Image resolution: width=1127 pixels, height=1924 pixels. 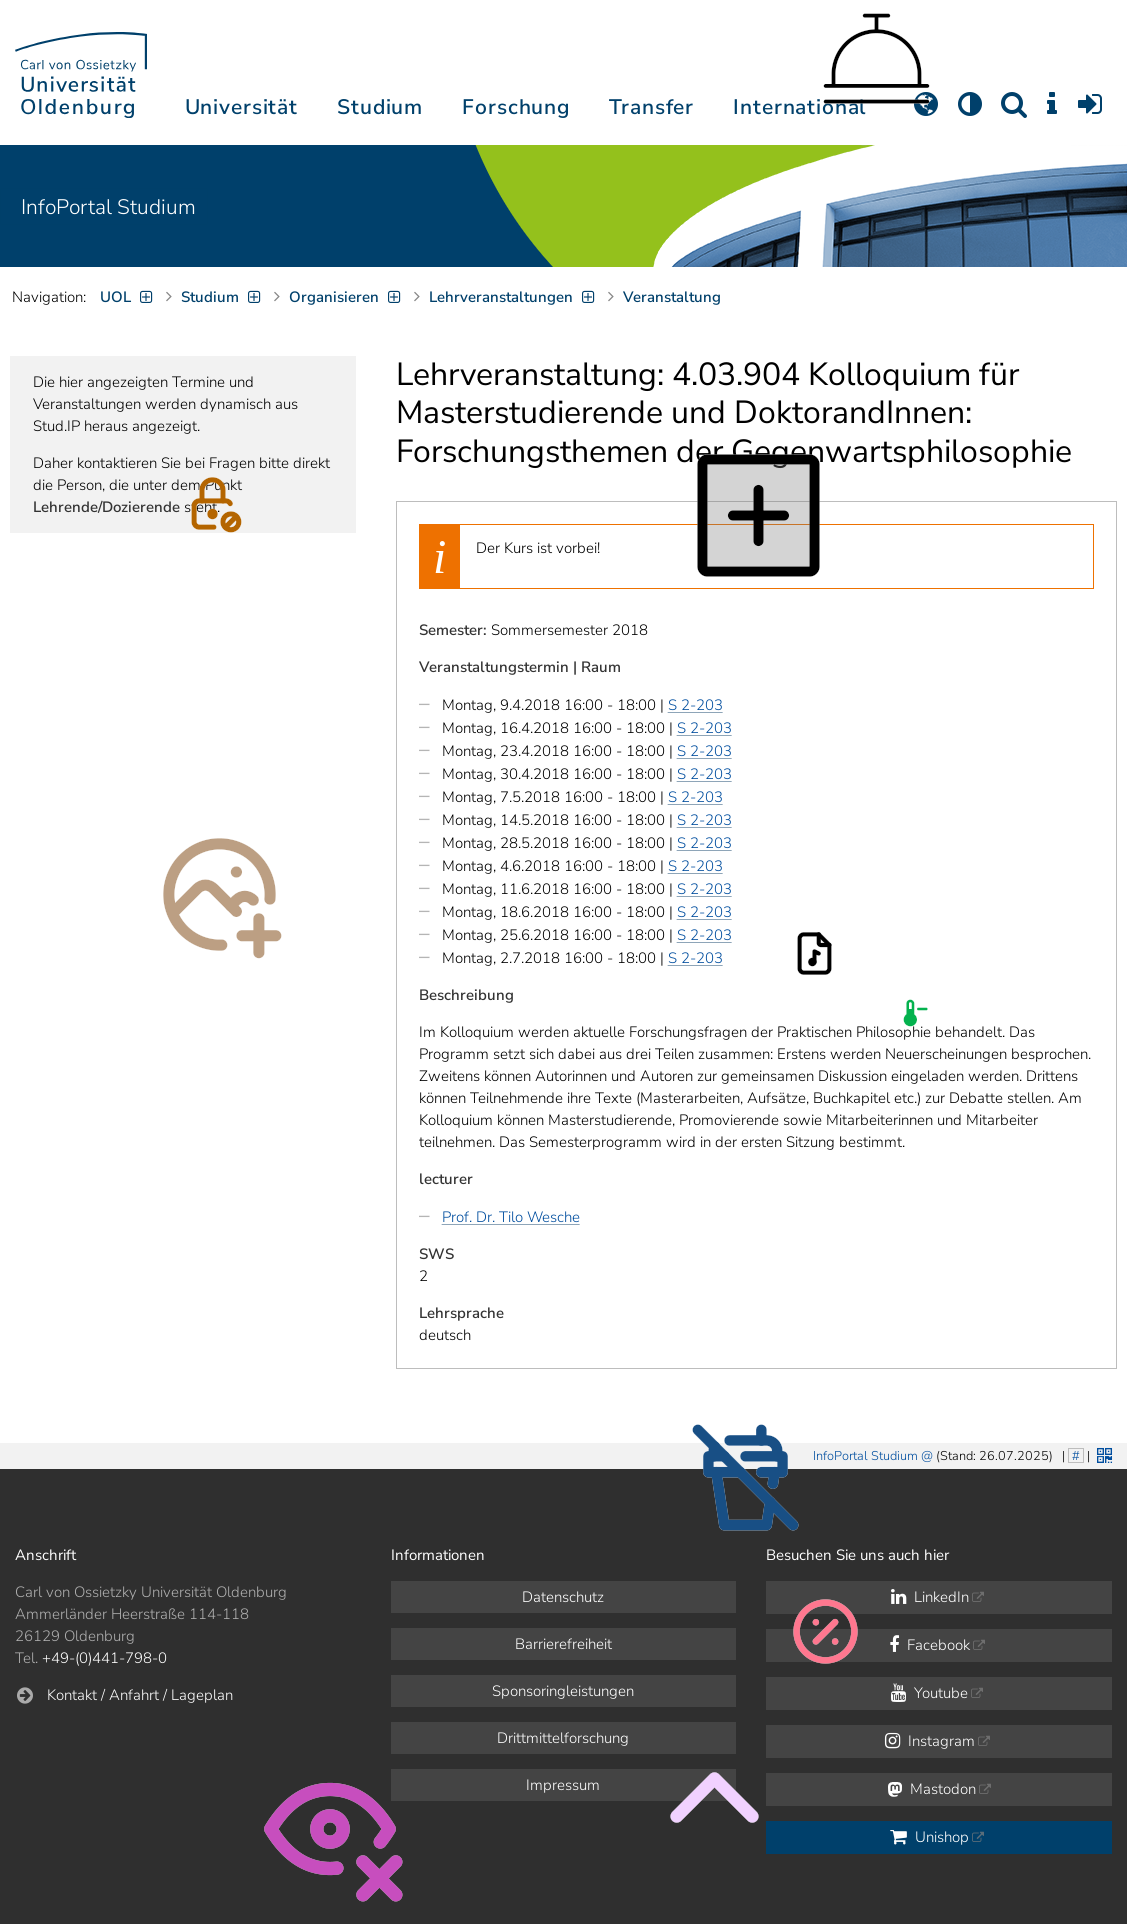 What do you see at coordinates (745, 1477) in the screenshot?
I see `no beverages allowed` at bounding box center [745, 1477].